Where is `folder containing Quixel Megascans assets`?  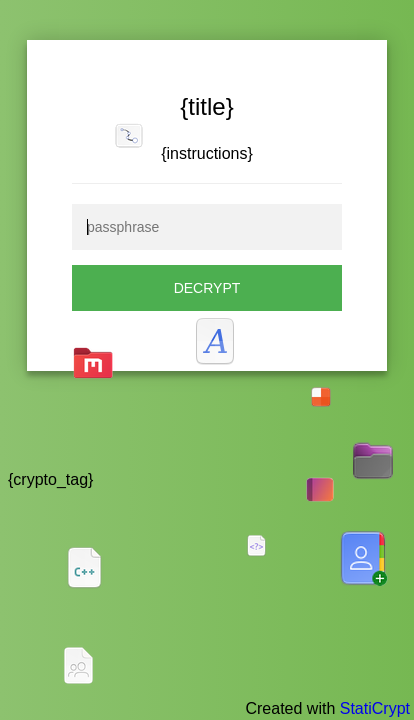 folder containing Quixel Megascans assets is located at coordinates (93, 364).